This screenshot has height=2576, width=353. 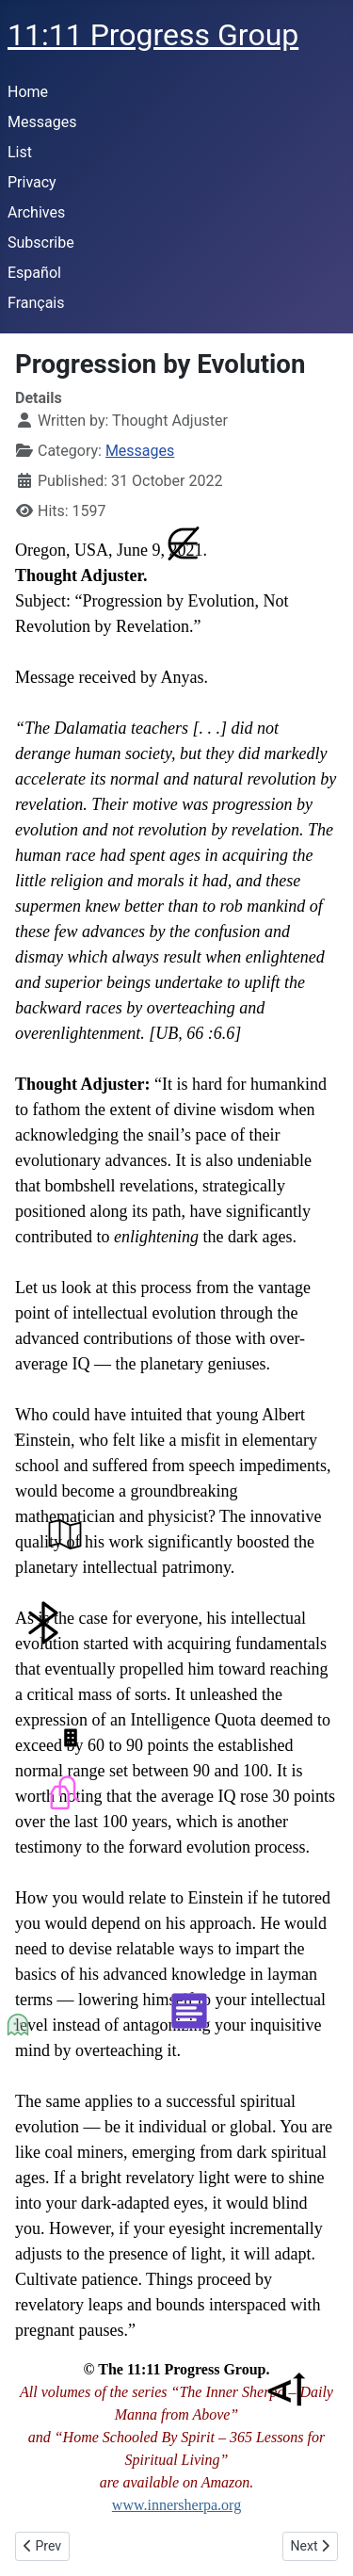 What do you see at coordinates (286, 2389) in the screenshot?
I see `rotate text direction upward` at bounding box center [286, 2389].